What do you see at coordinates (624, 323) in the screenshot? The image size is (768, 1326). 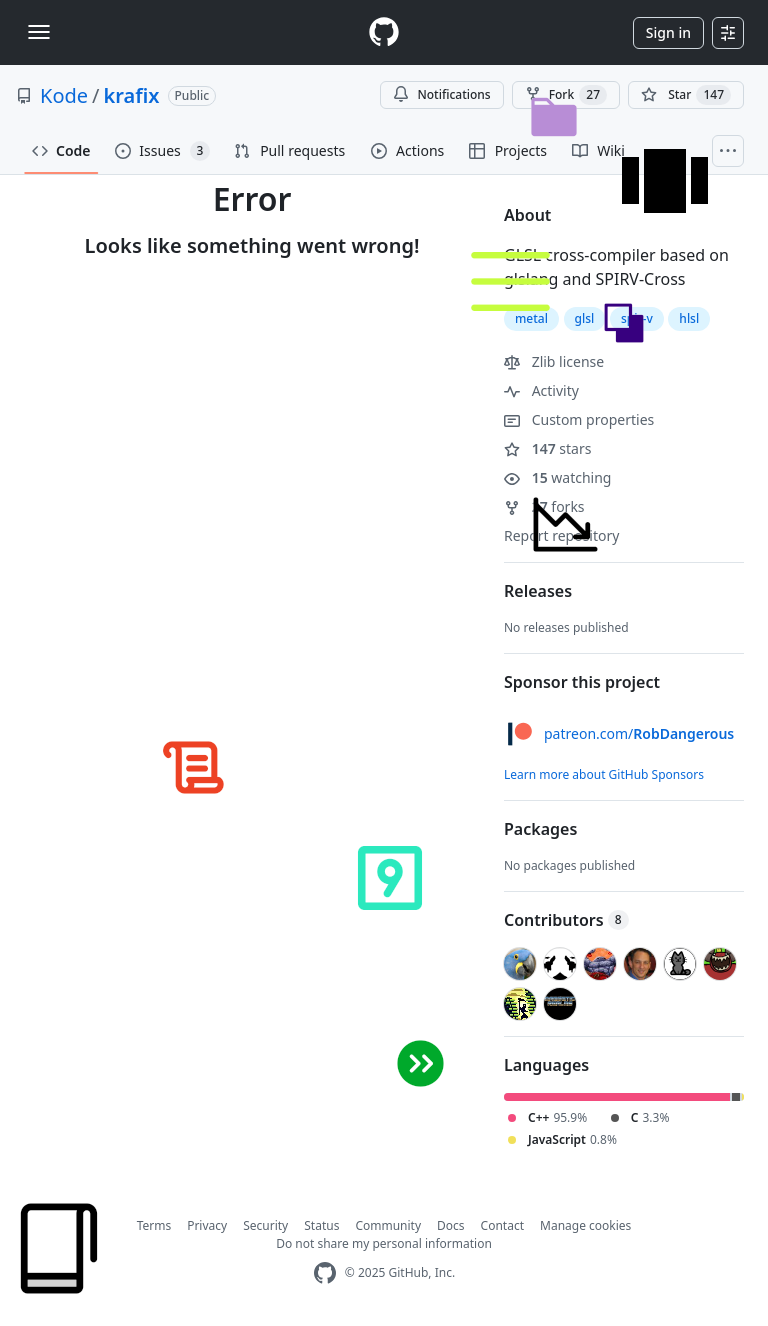 I see `subtract or remove a layer from selection` at bounding box center [624, 323].